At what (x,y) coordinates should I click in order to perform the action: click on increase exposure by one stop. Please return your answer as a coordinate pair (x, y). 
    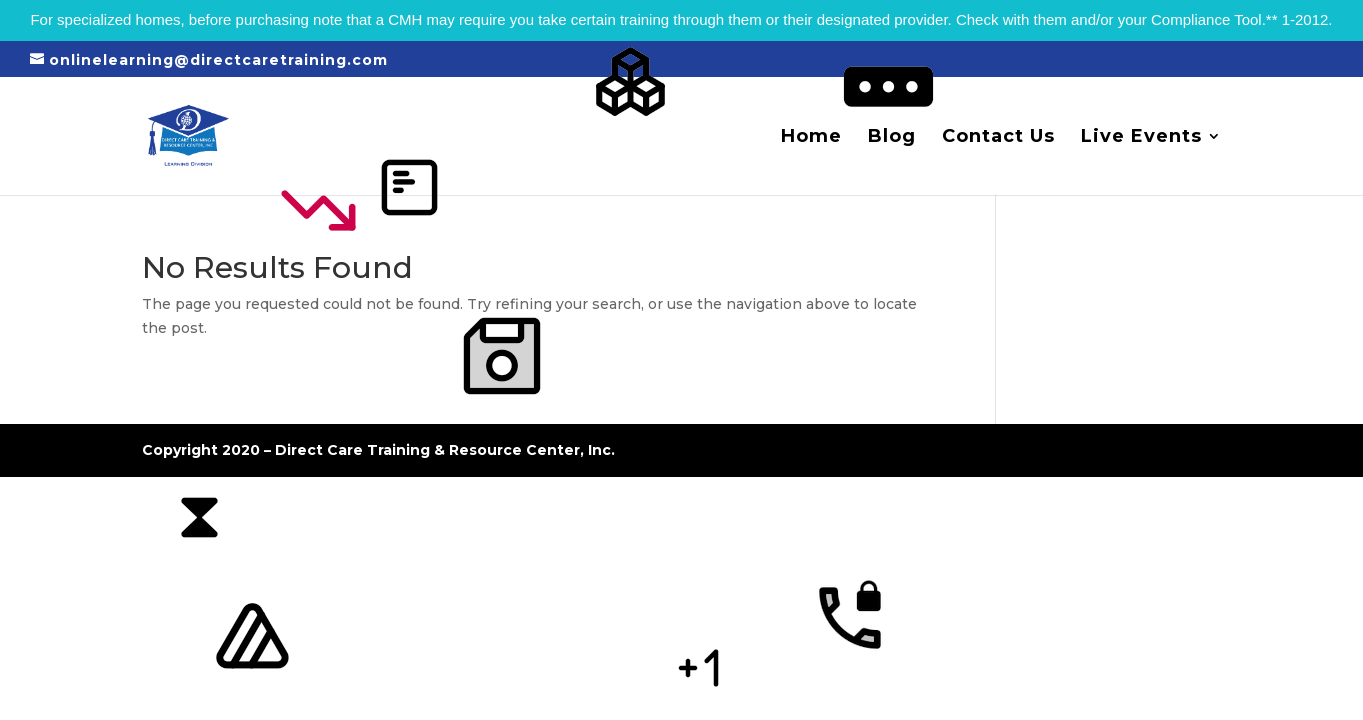
    Looking at the image, I should click on (702, 668).